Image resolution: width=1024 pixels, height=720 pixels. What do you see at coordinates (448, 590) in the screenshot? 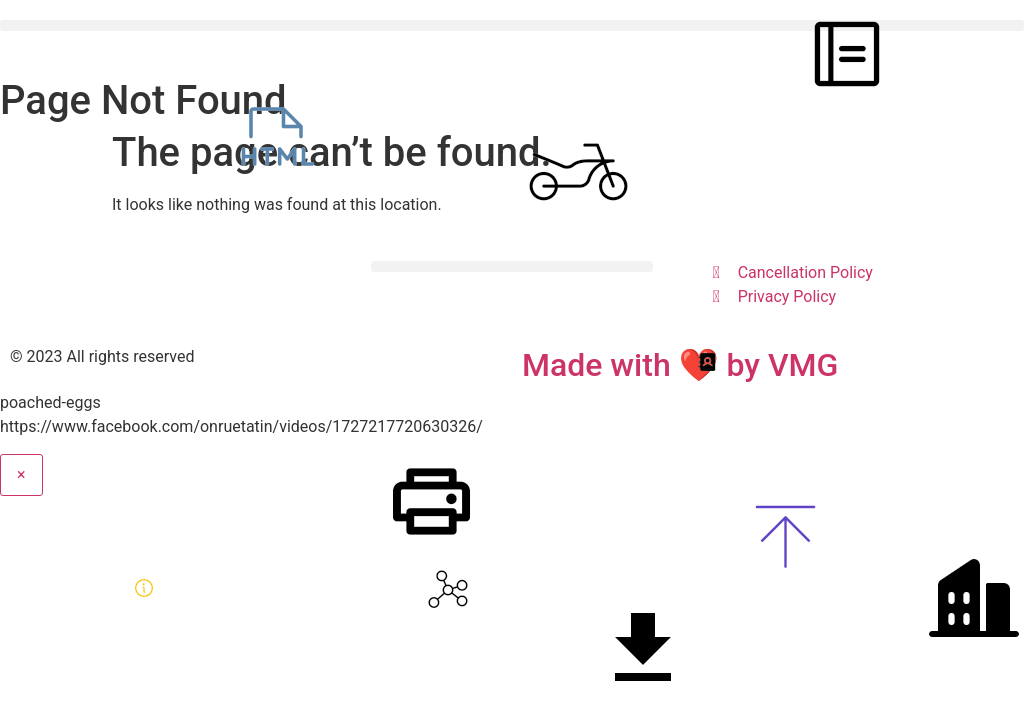
I see `view network connections or relationships` at bounding box center [448, 590].